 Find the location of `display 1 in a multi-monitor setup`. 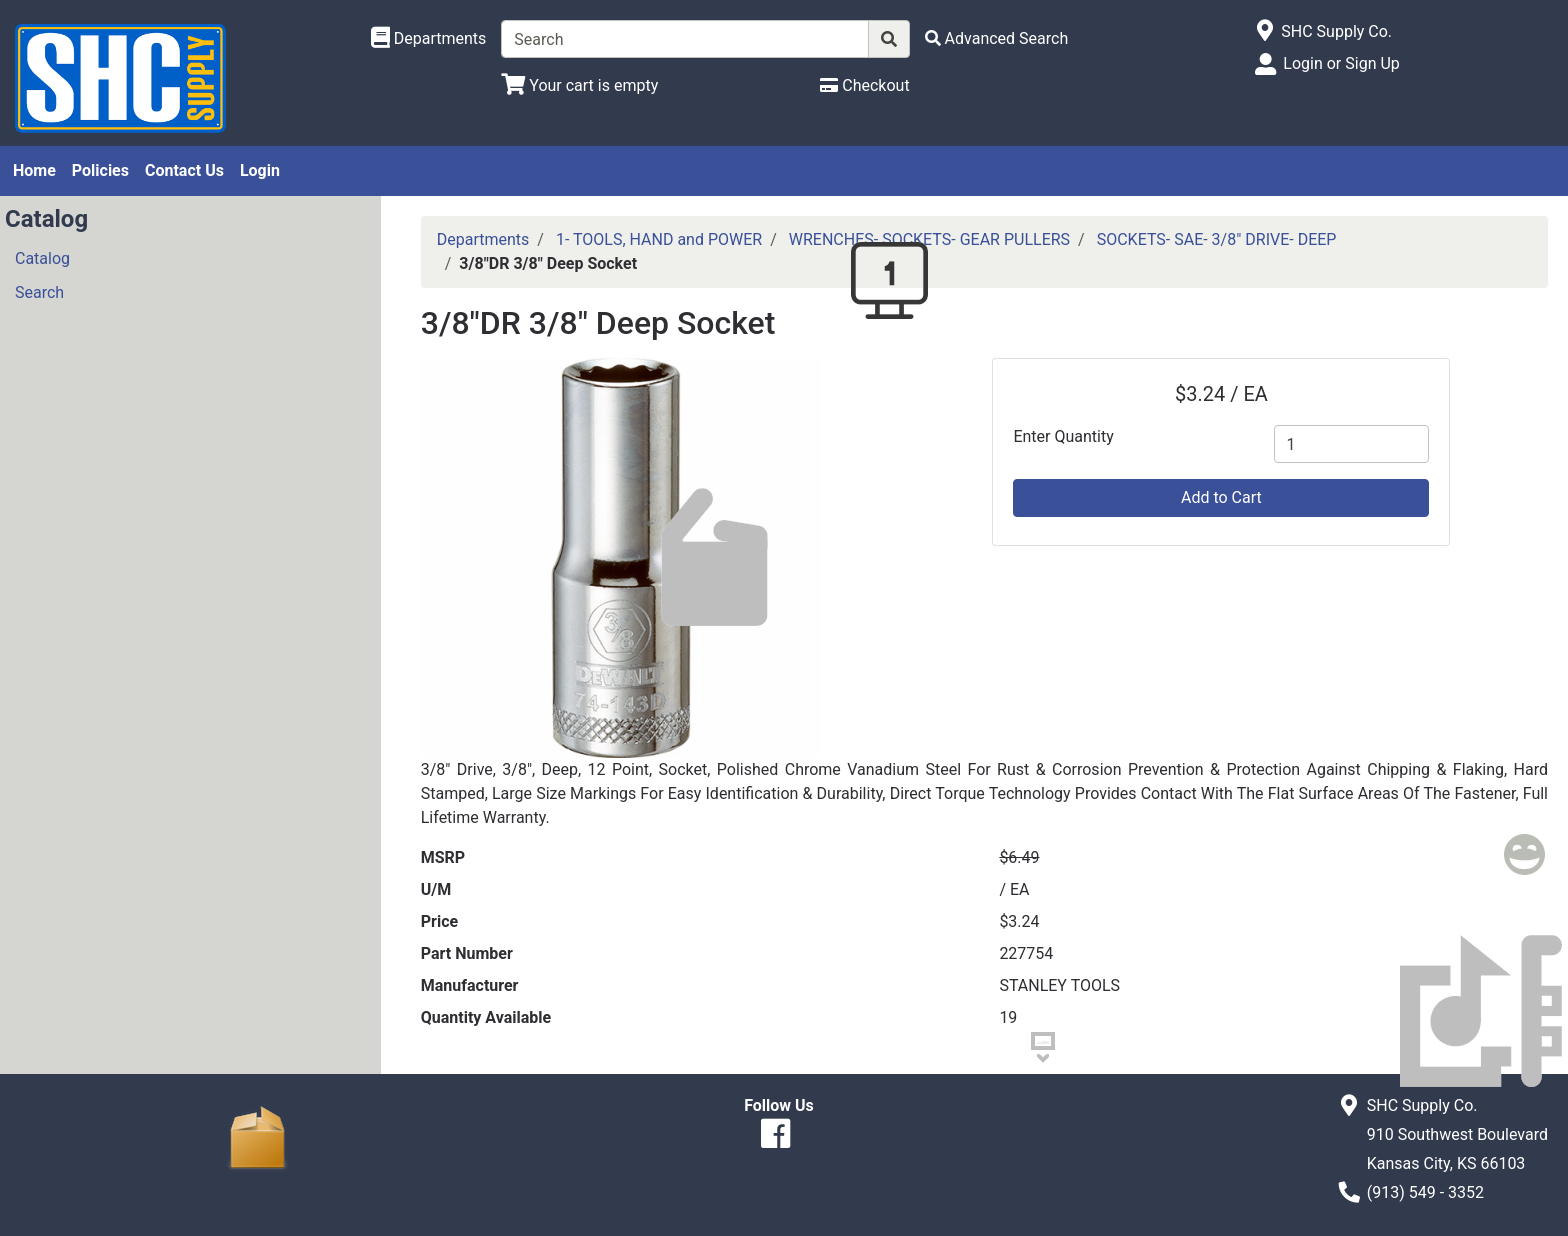

display 1 in a multi-monitor setup is located at coordinates (889, 280).